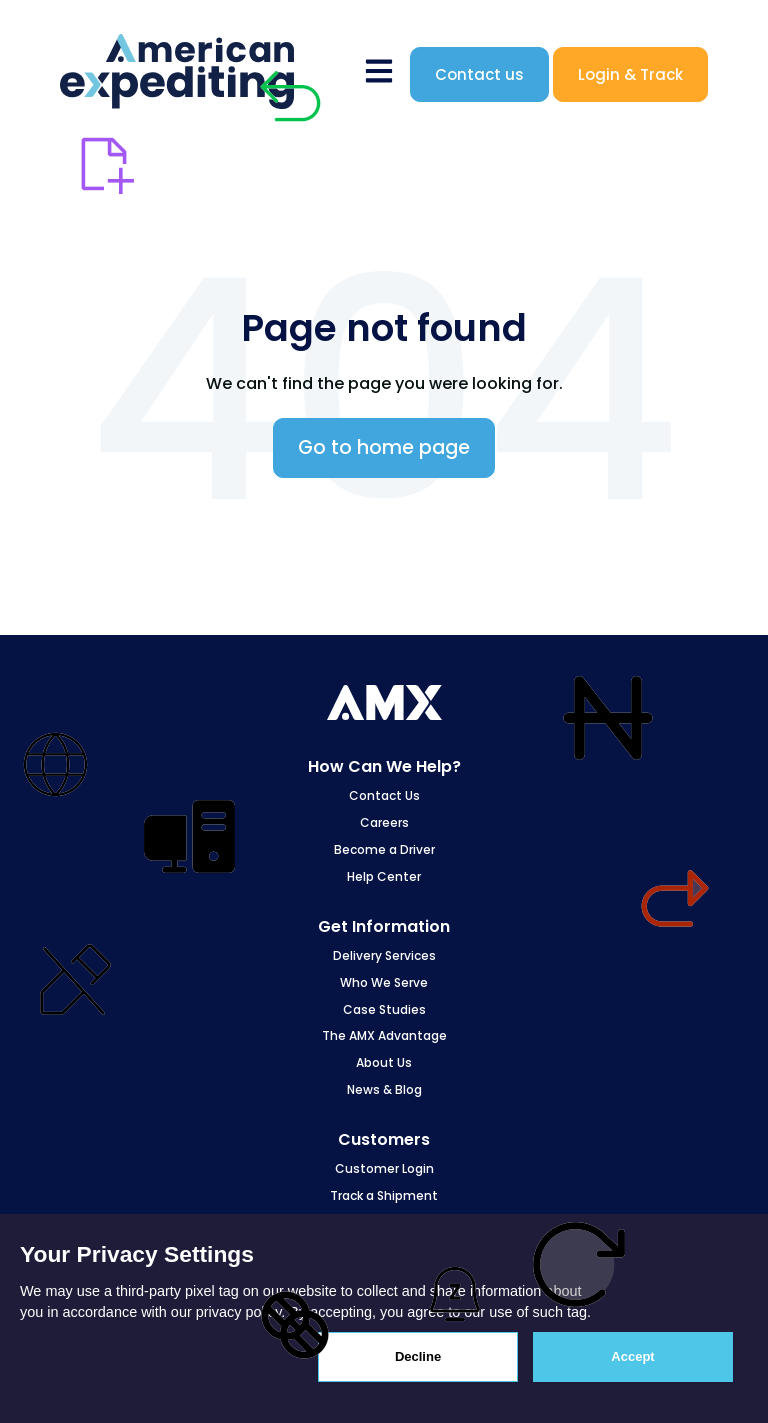 The width and height of the screenshot is (768, 1423). What do you see at coordinates (455, 1294) in the screenshot?
I see `notifications are snoozed` at bounding box center [455, 1294].